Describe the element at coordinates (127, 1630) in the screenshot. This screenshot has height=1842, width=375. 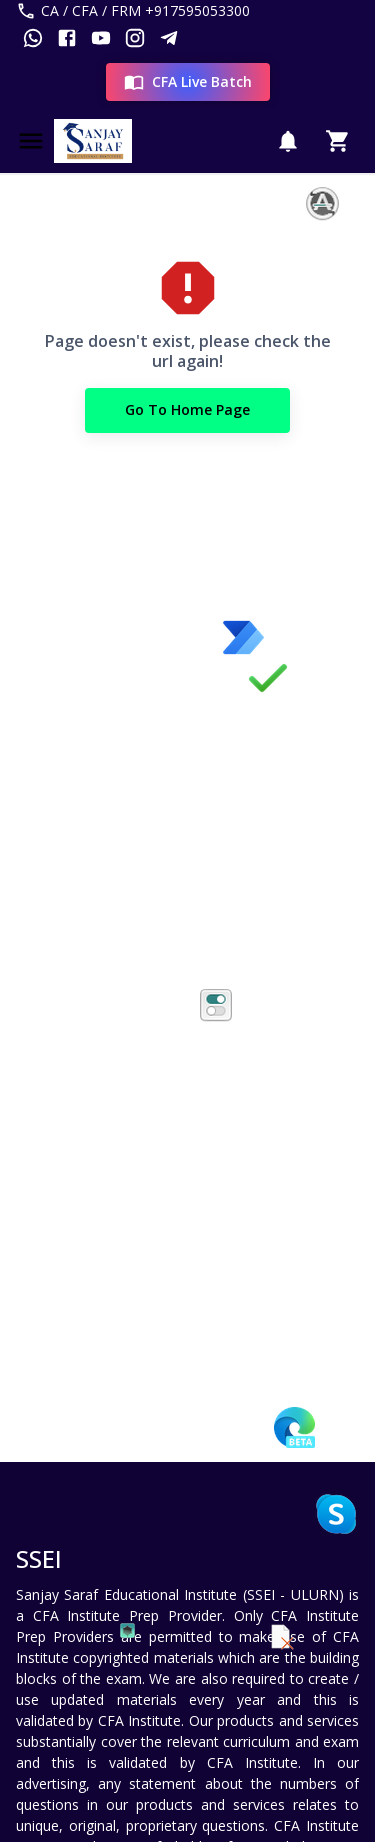
I see `launch gnome mines game` at that location.